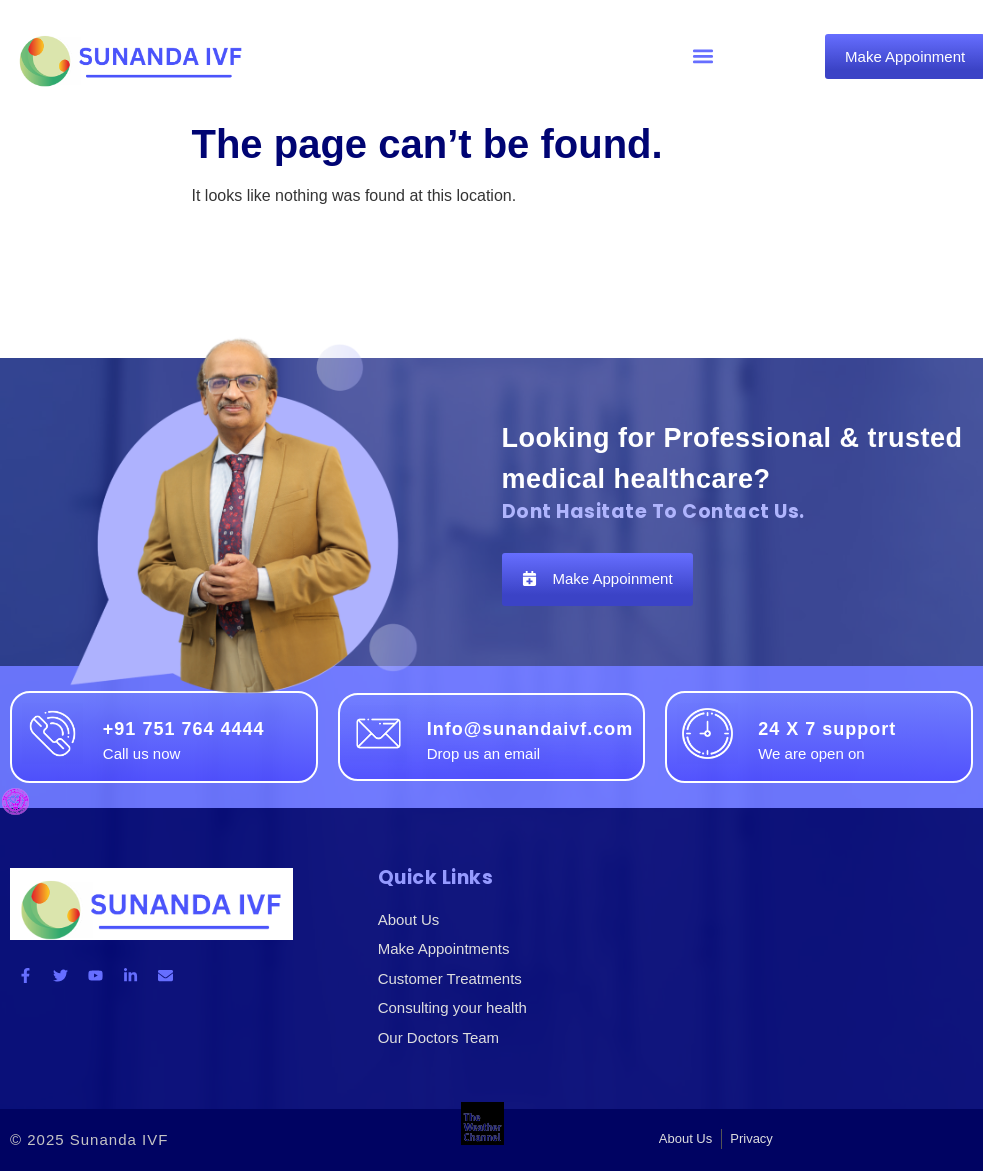  Describe the element at coordinates (482, 1123) in the screenshot. I see `open the weather channel app` at that location.